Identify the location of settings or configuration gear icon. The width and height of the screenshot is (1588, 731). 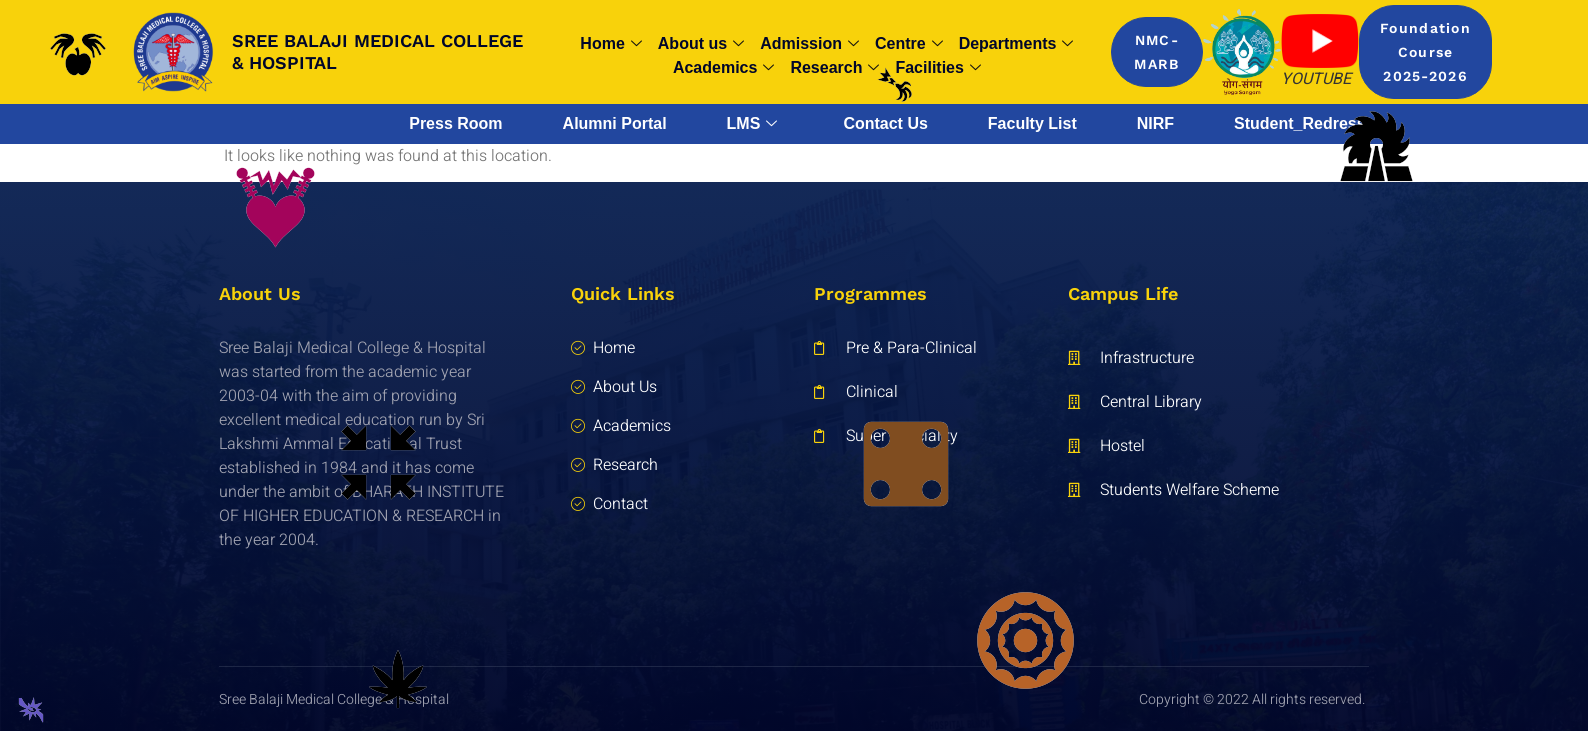
(1025, 640).